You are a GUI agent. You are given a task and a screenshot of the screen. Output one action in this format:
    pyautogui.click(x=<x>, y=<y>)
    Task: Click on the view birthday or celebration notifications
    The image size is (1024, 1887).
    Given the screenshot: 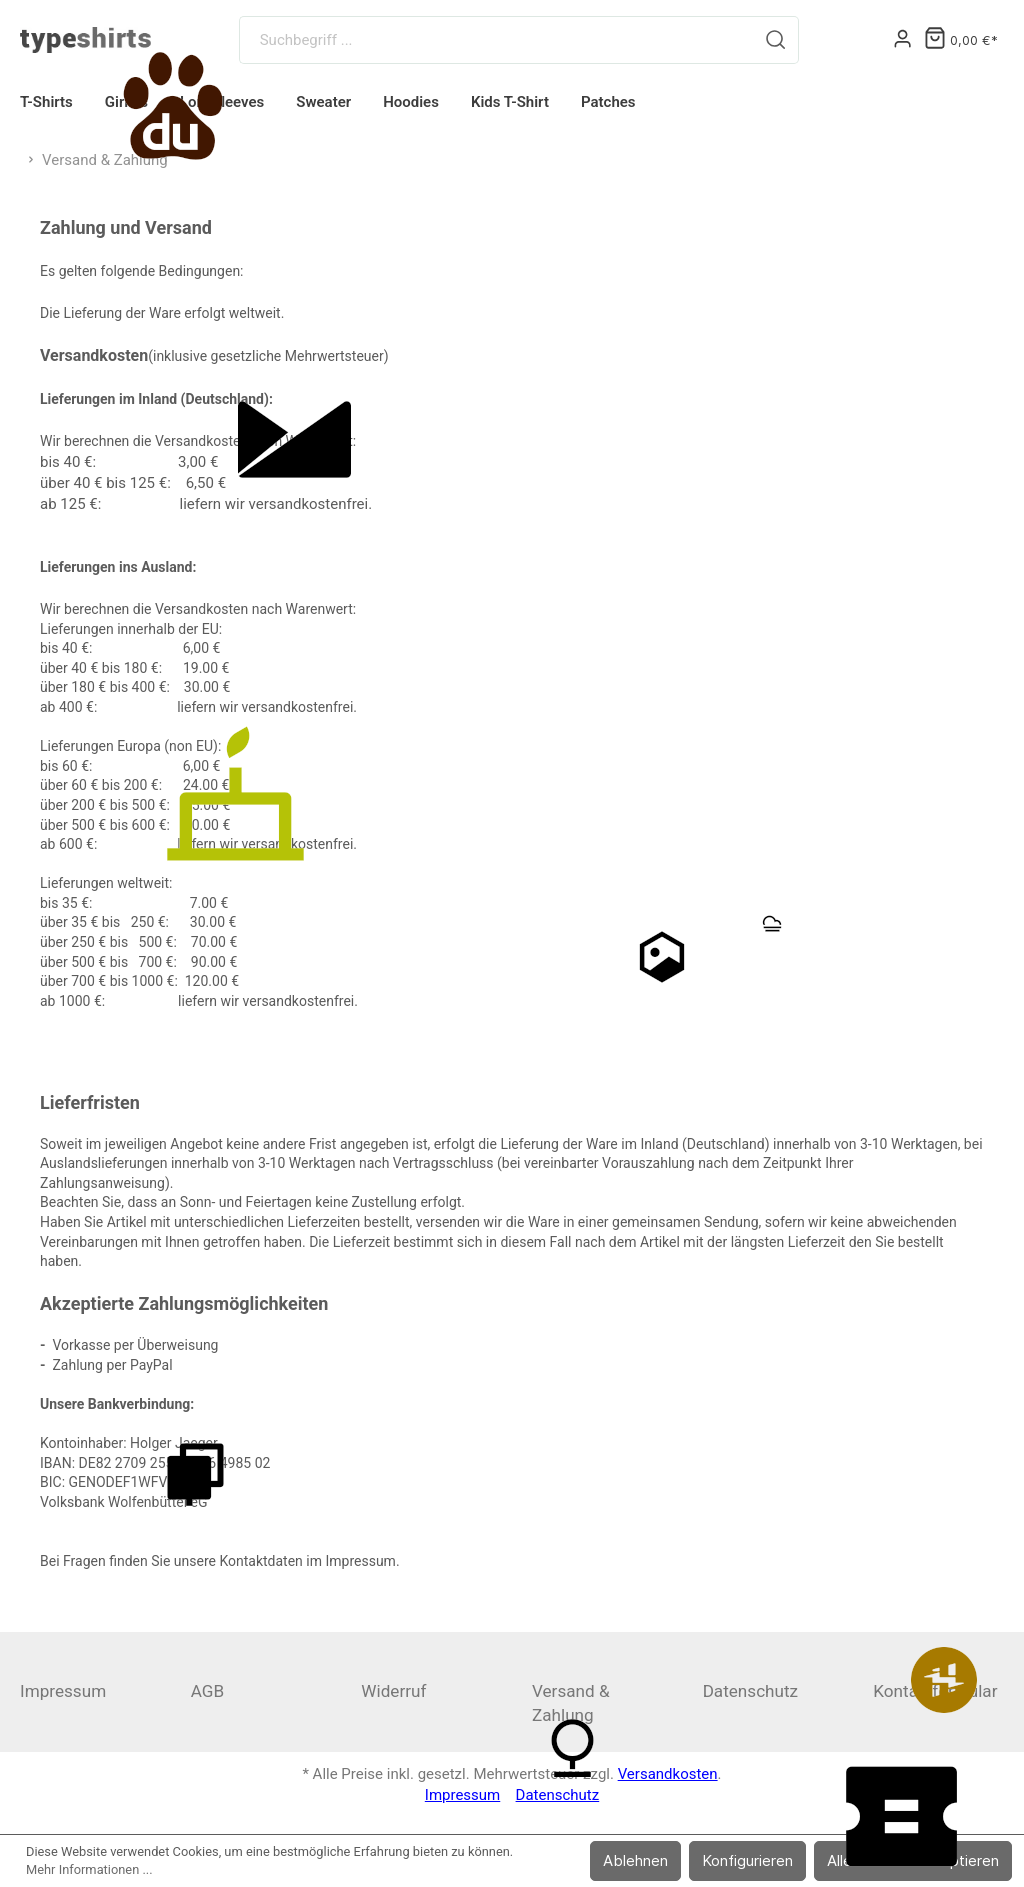 What is the action you would take?
    pyautogui.click(x=235, y=798)
    